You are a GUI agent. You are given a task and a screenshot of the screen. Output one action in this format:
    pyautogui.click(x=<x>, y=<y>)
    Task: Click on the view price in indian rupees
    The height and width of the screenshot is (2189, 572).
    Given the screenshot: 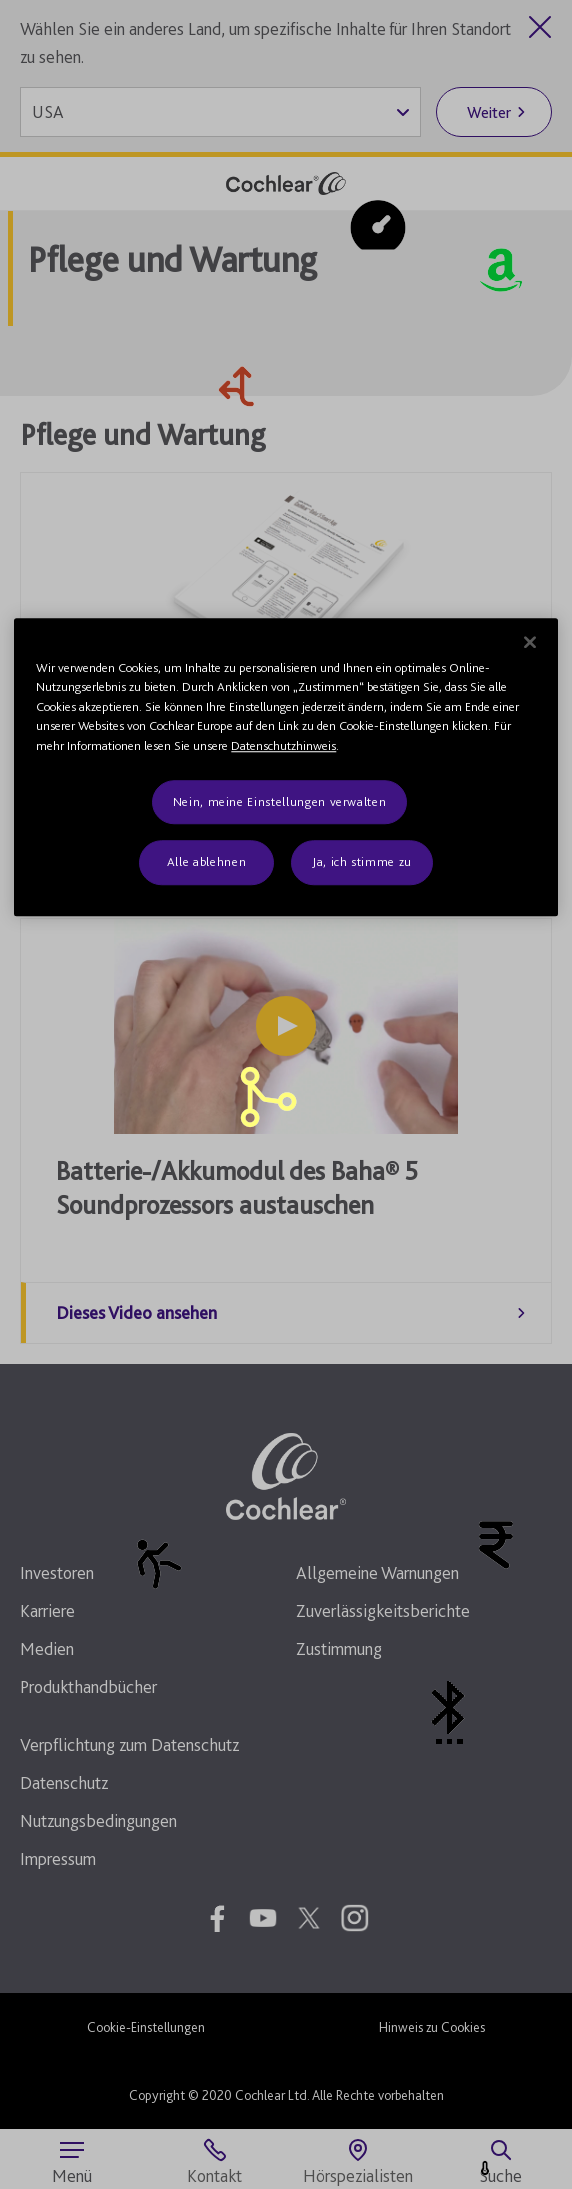 What is the action you would take?
    pyautogui.click(x=496, y=1545)
    